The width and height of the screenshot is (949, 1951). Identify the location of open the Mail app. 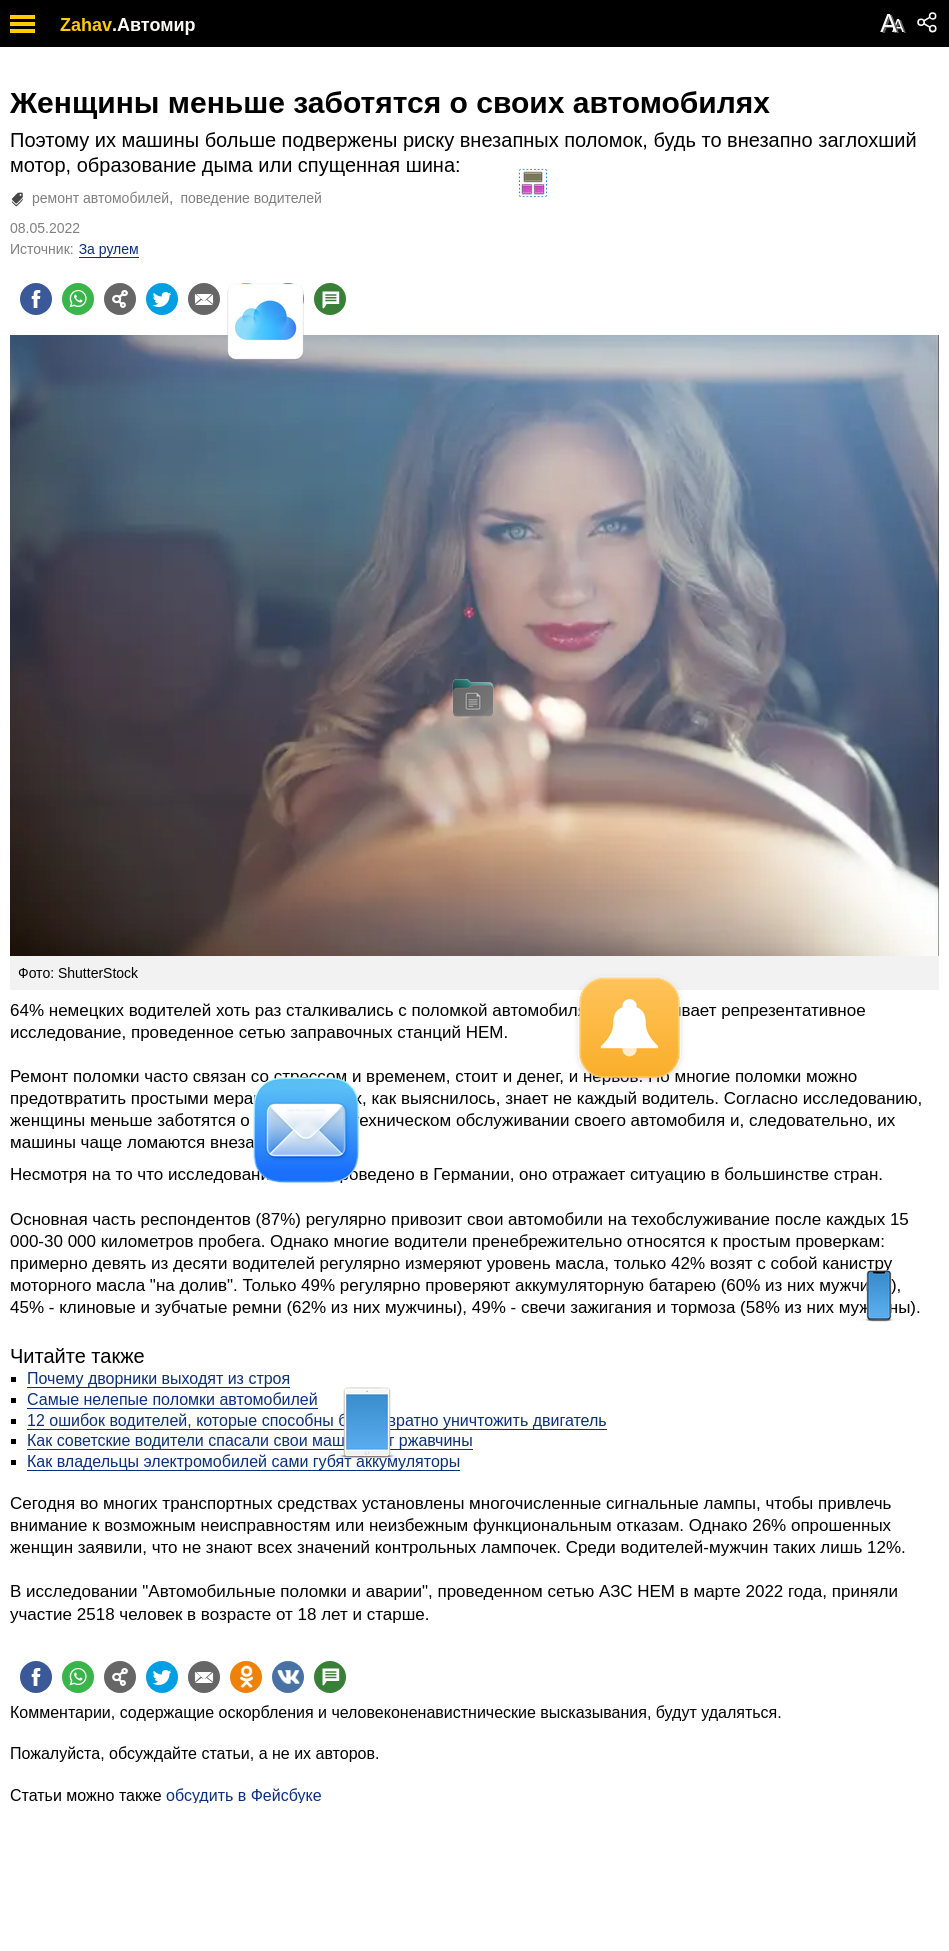
(306, 1130).